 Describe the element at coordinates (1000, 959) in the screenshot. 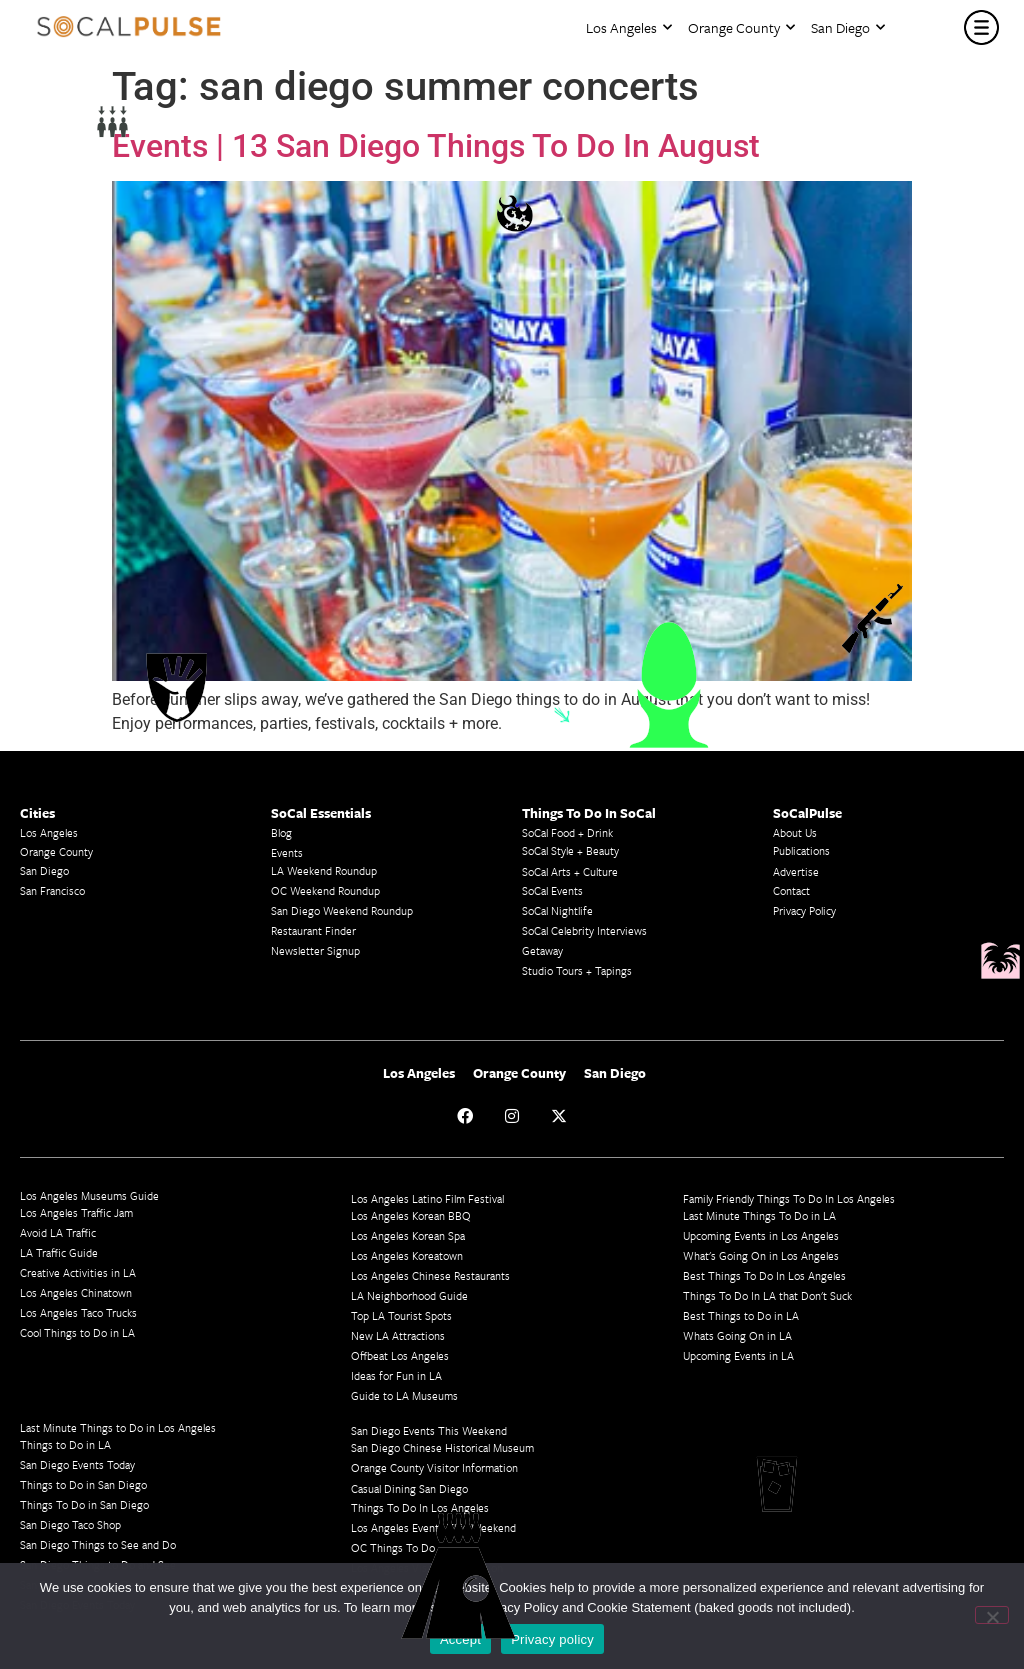

I see `enter a fire-themed portal or dungeon` at that location.